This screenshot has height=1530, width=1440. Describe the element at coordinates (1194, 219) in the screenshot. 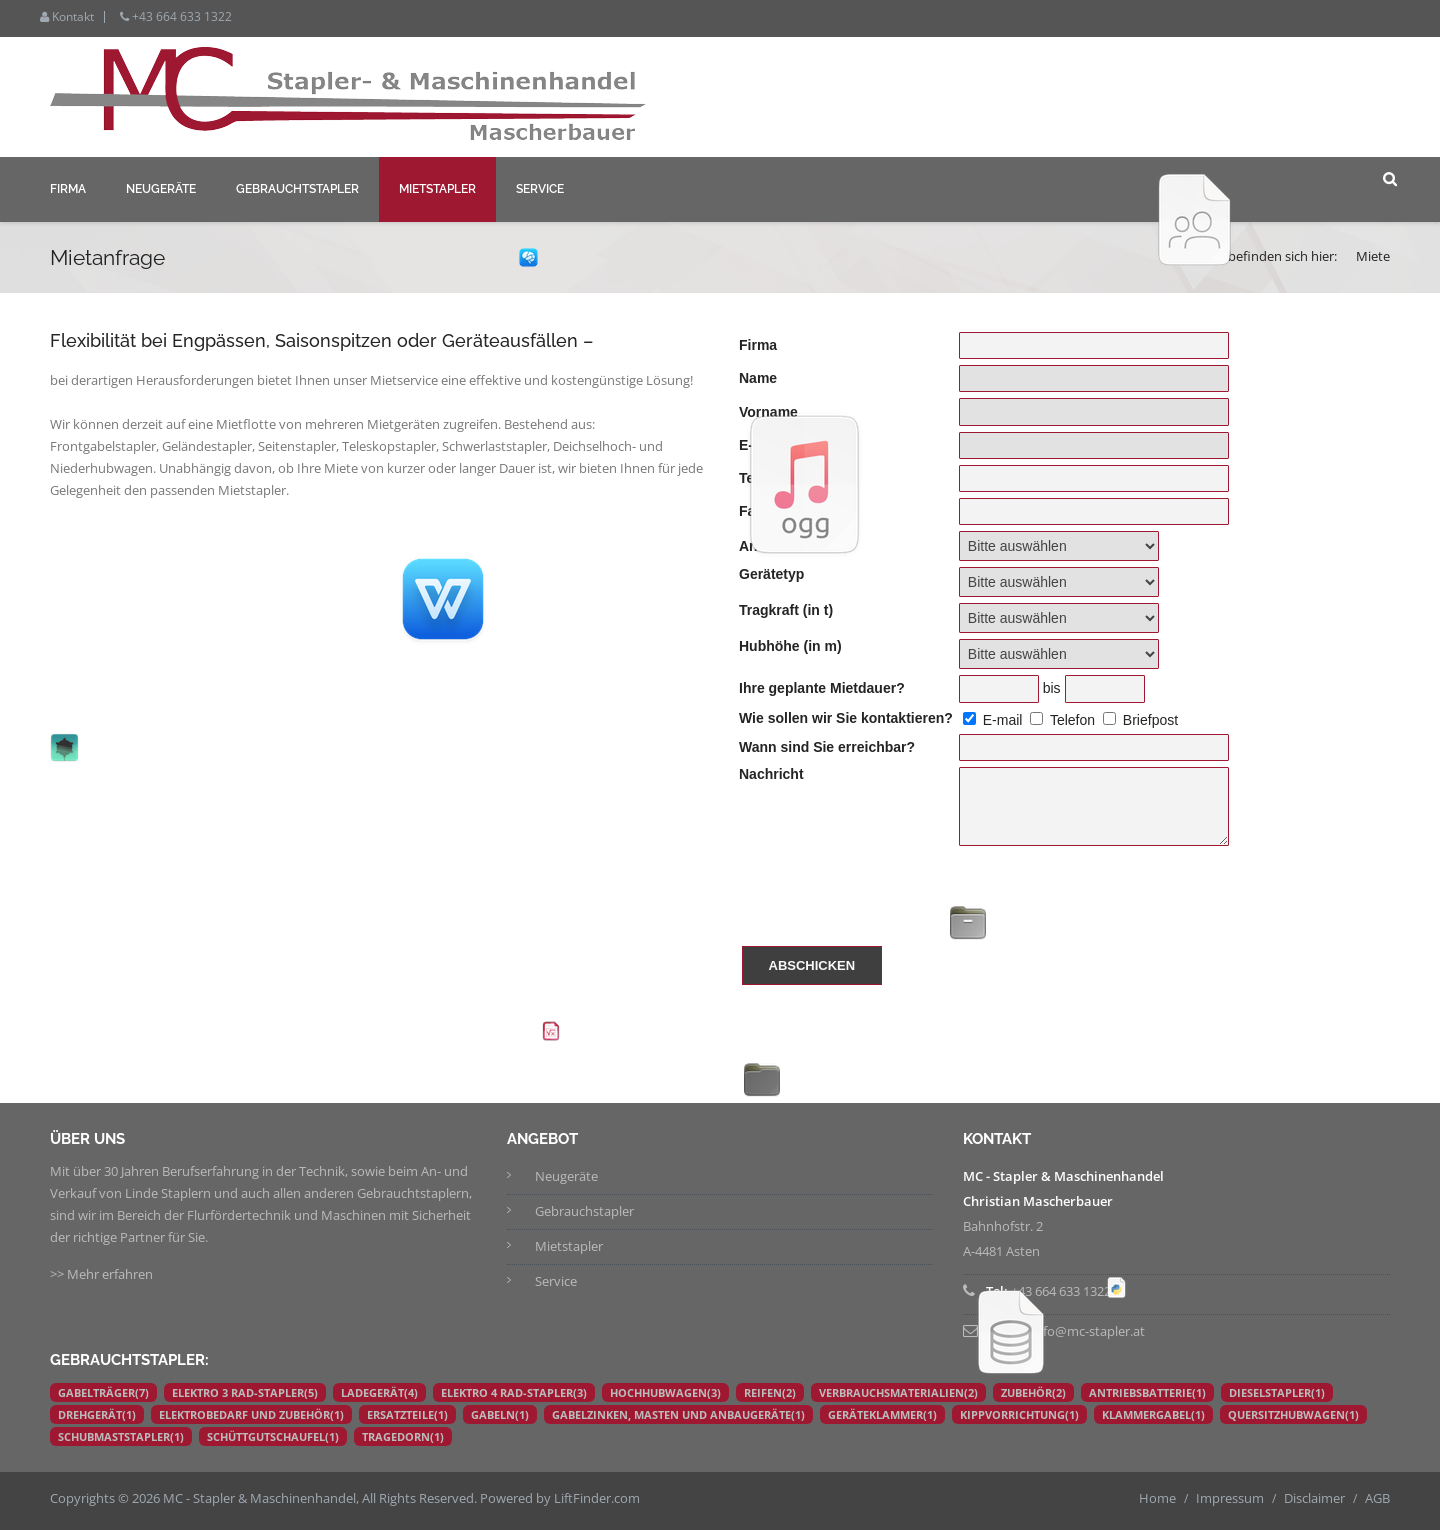

I see `credits or attribution text file` at that location.